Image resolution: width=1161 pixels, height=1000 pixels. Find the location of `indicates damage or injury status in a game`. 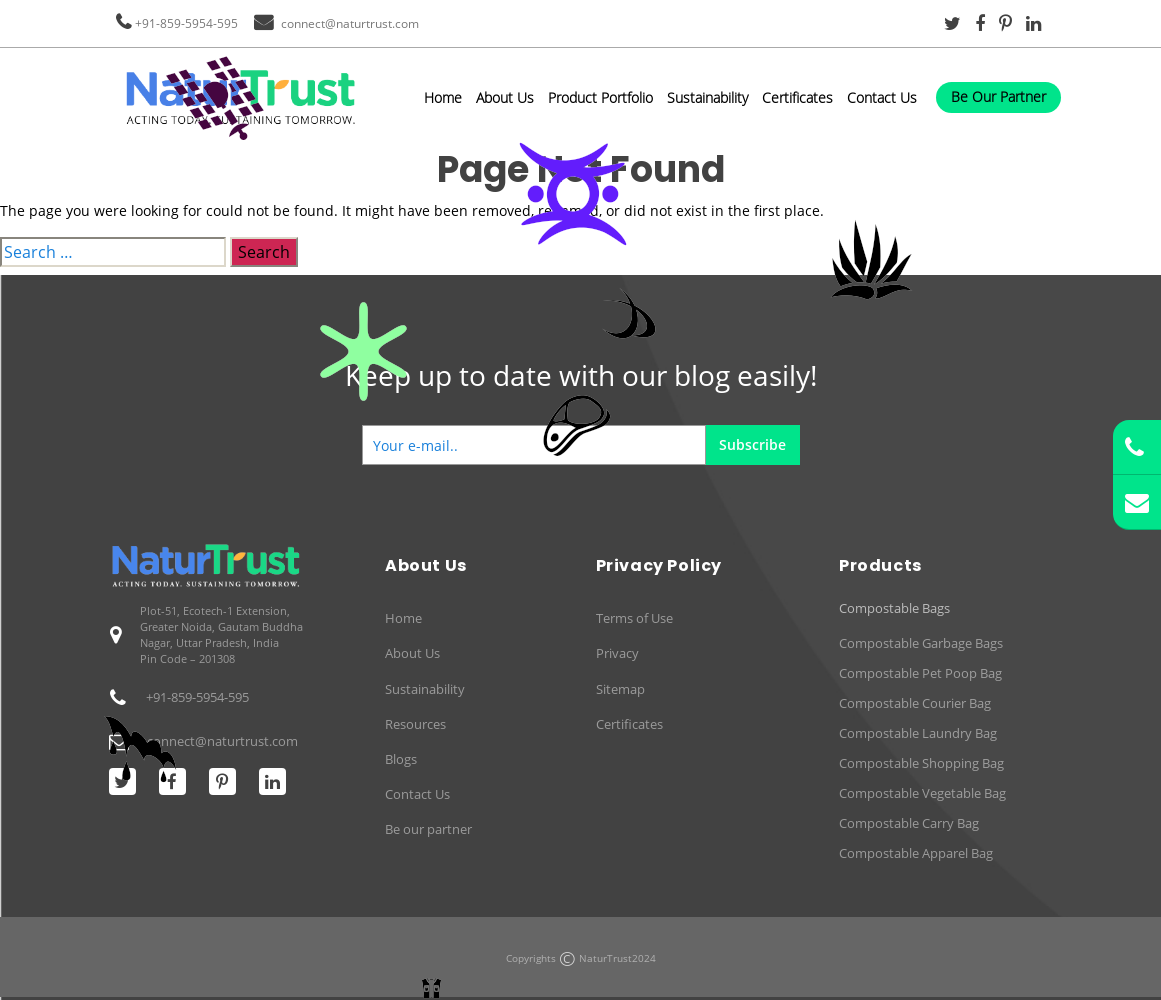

indicates damage or injury status in a game is located at coordinates (140, 751).